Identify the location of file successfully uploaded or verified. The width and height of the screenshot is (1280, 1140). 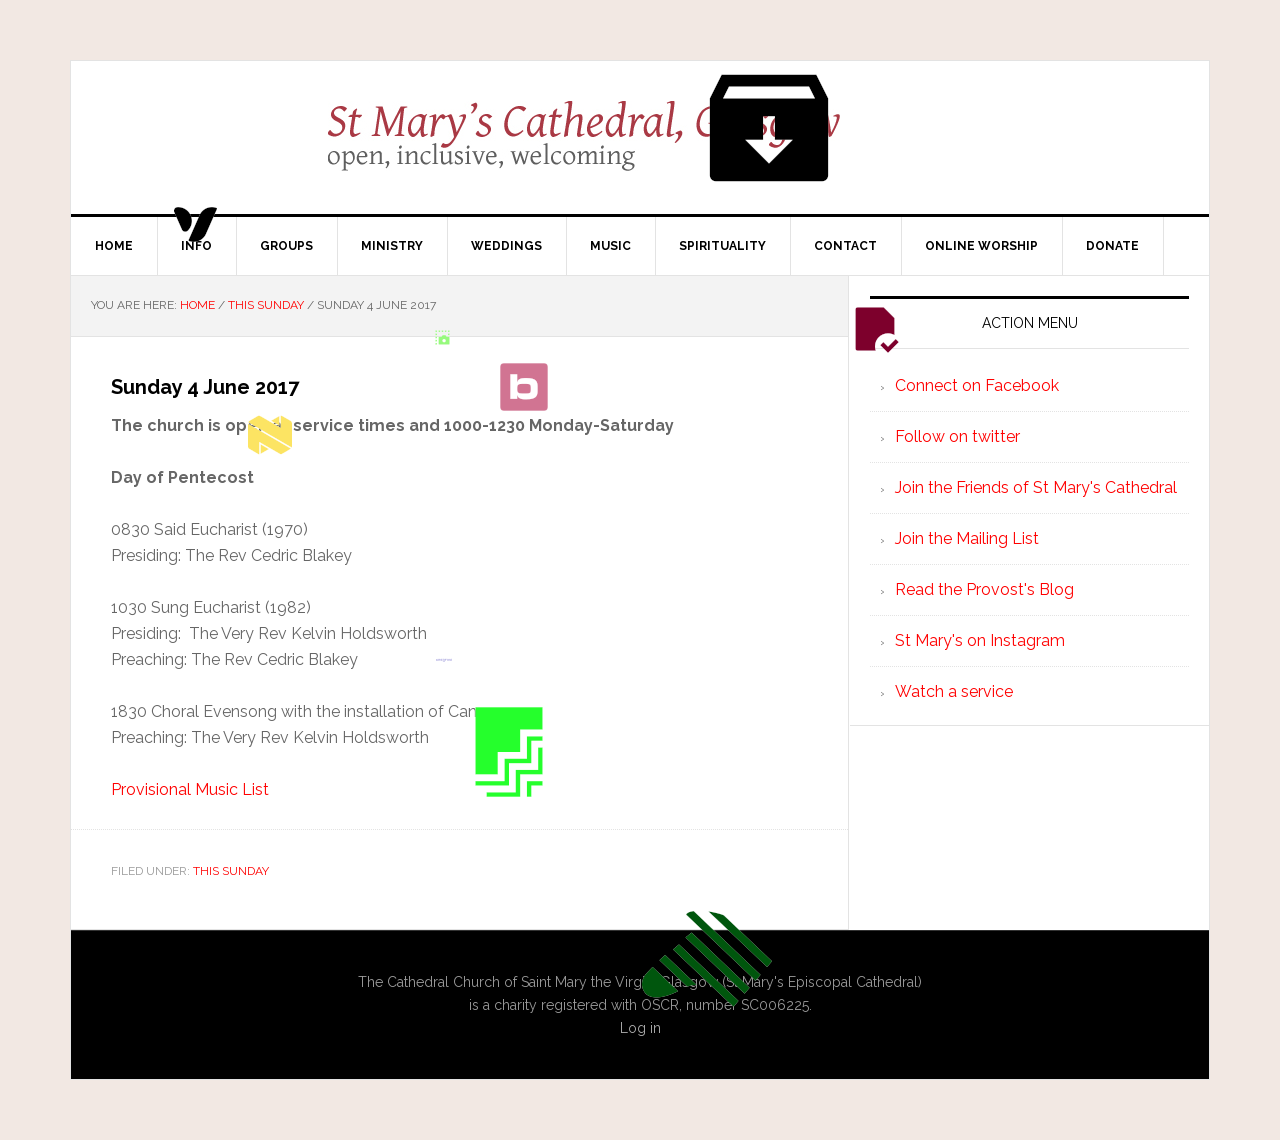
(875, 329).